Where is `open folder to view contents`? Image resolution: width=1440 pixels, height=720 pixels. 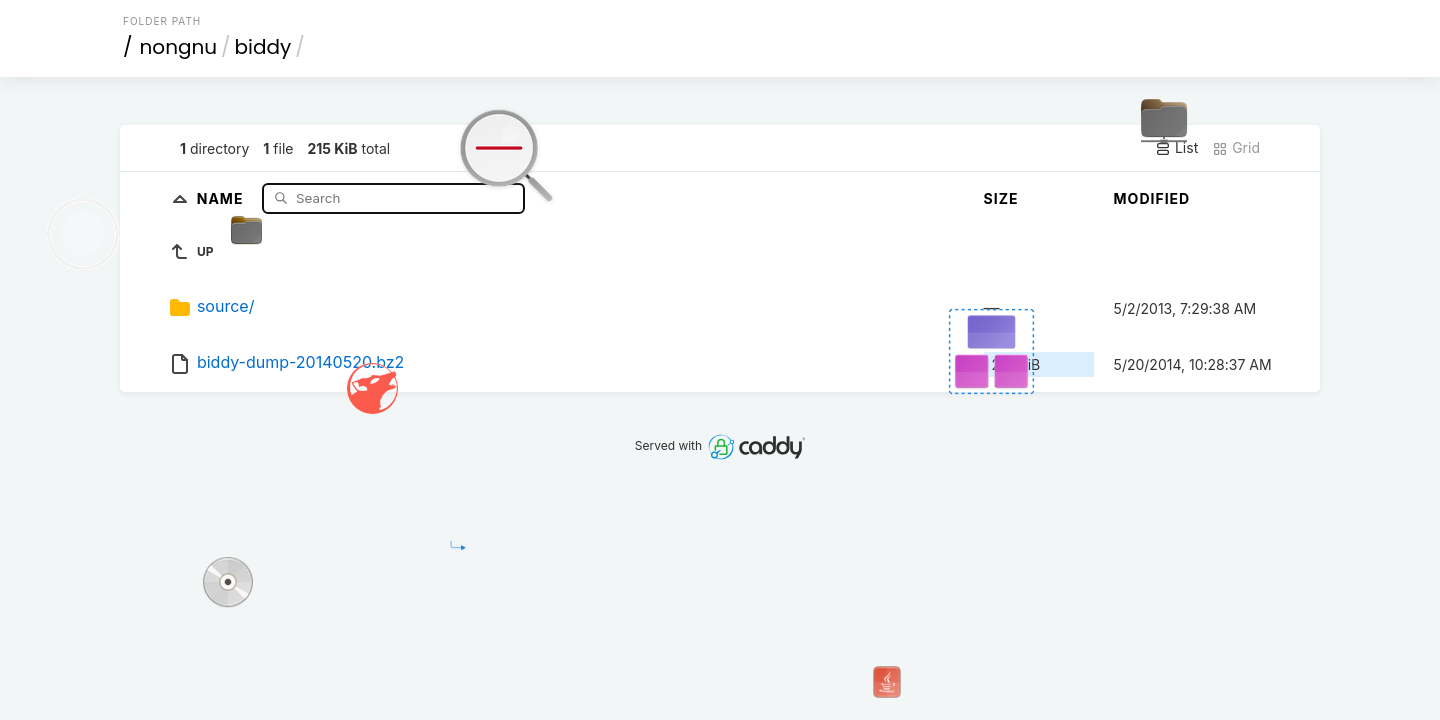 open folder to view contents is located at coordinates (246, 229).